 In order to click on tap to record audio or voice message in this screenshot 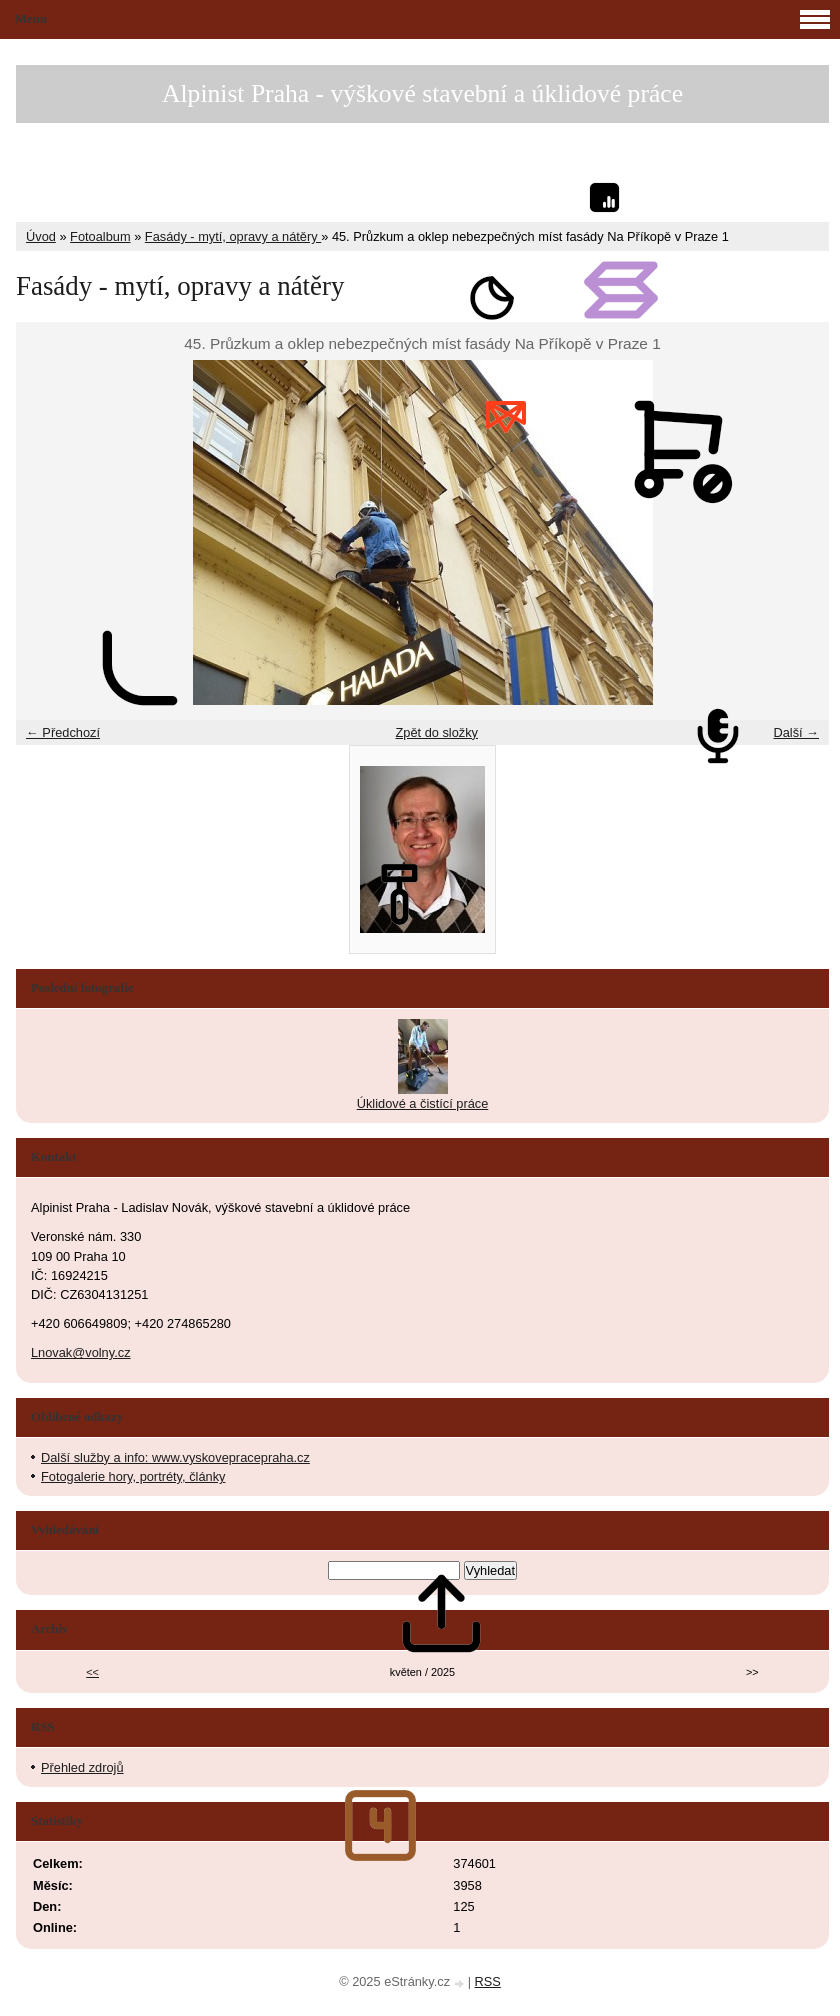, I will do `click(718, 736)`.